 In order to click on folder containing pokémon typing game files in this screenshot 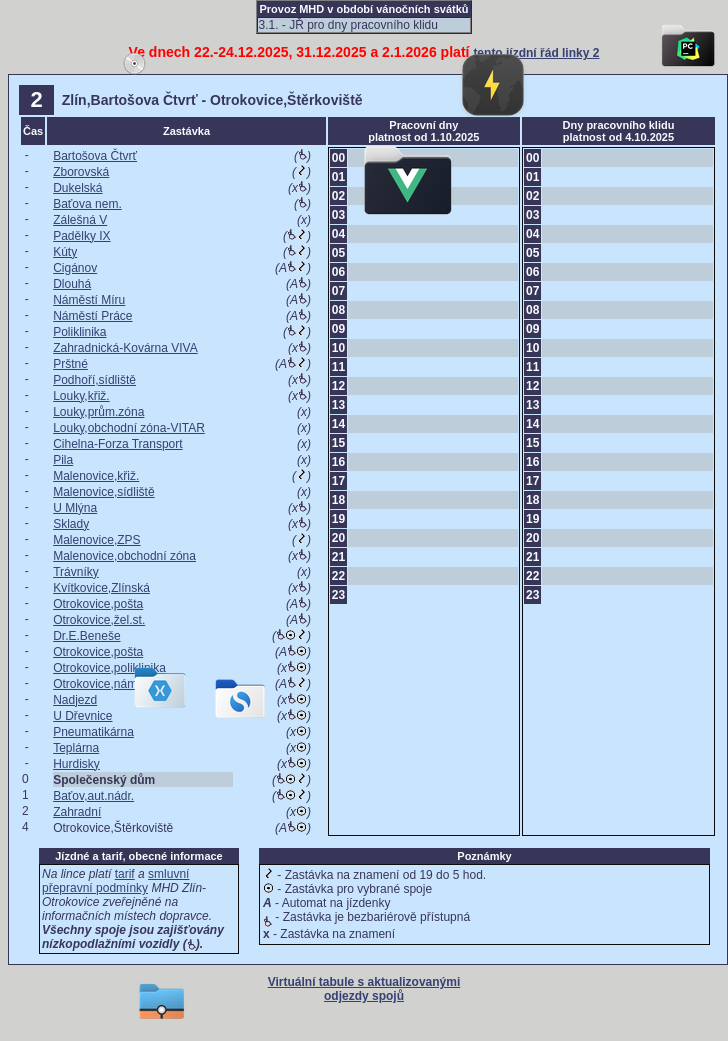, I will do `click(161, 1002)`.